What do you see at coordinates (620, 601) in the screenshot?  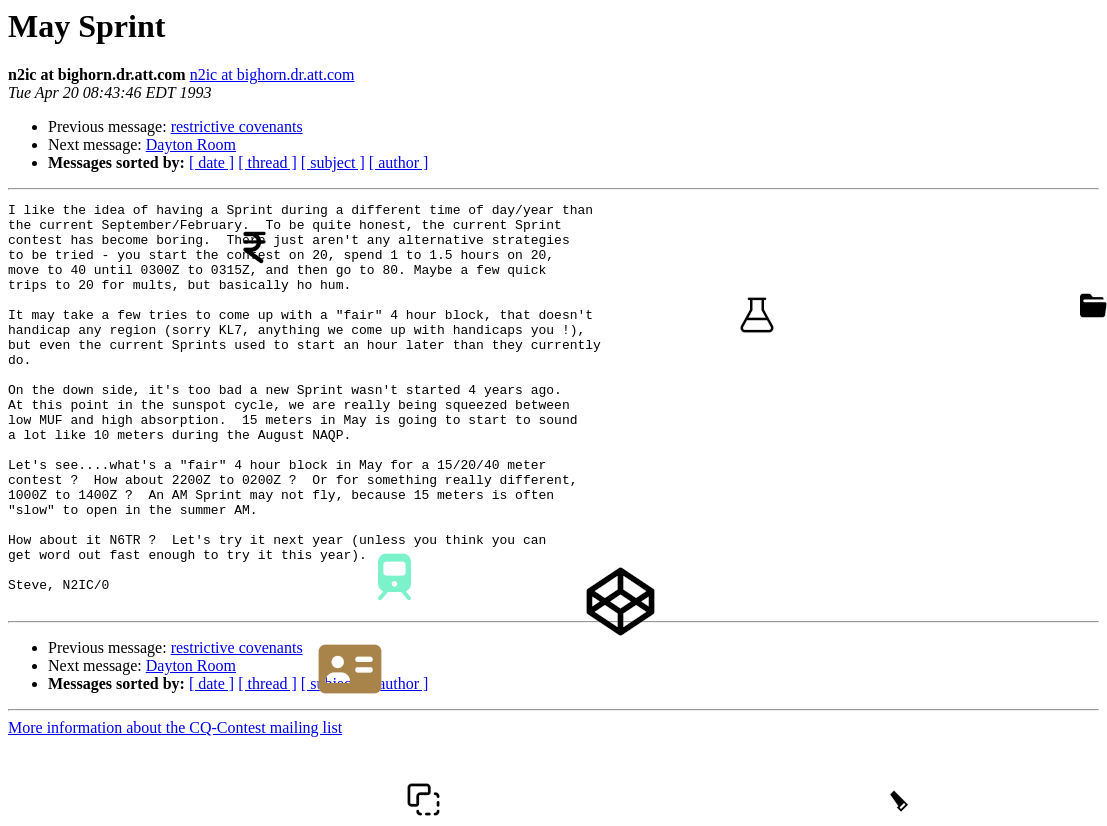 I see `codepen logo` at bounding box center [620, 601].